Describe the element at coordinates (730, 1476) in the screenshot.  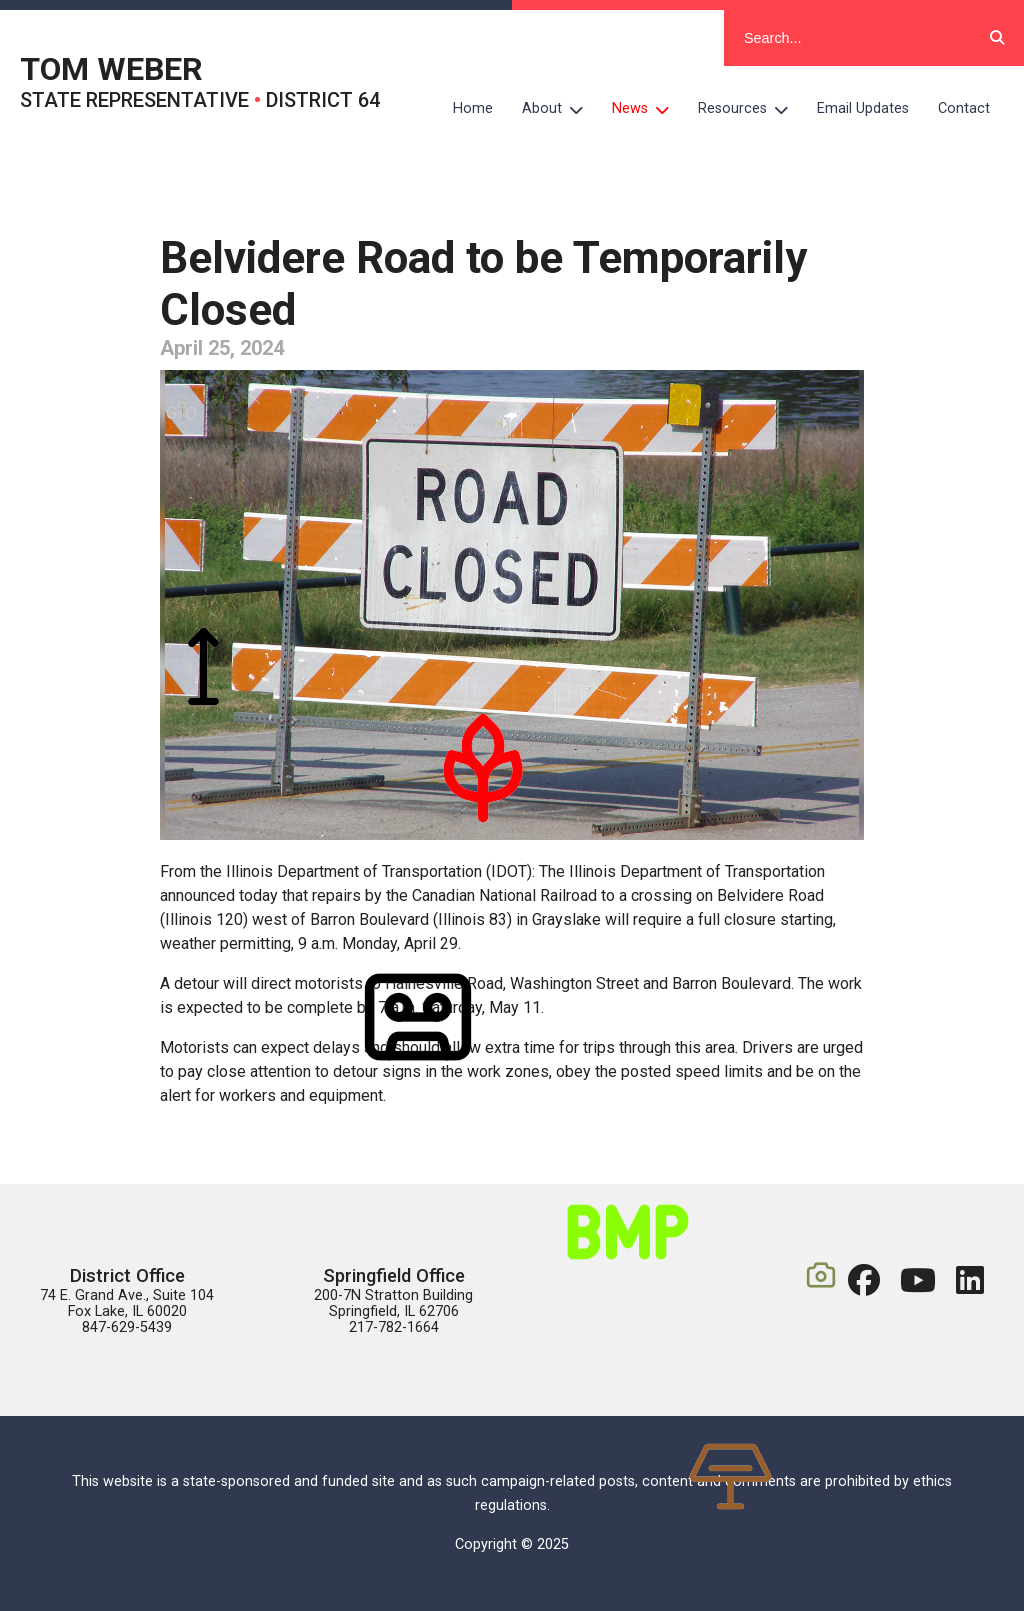
I see `access presentation mode` at that location.